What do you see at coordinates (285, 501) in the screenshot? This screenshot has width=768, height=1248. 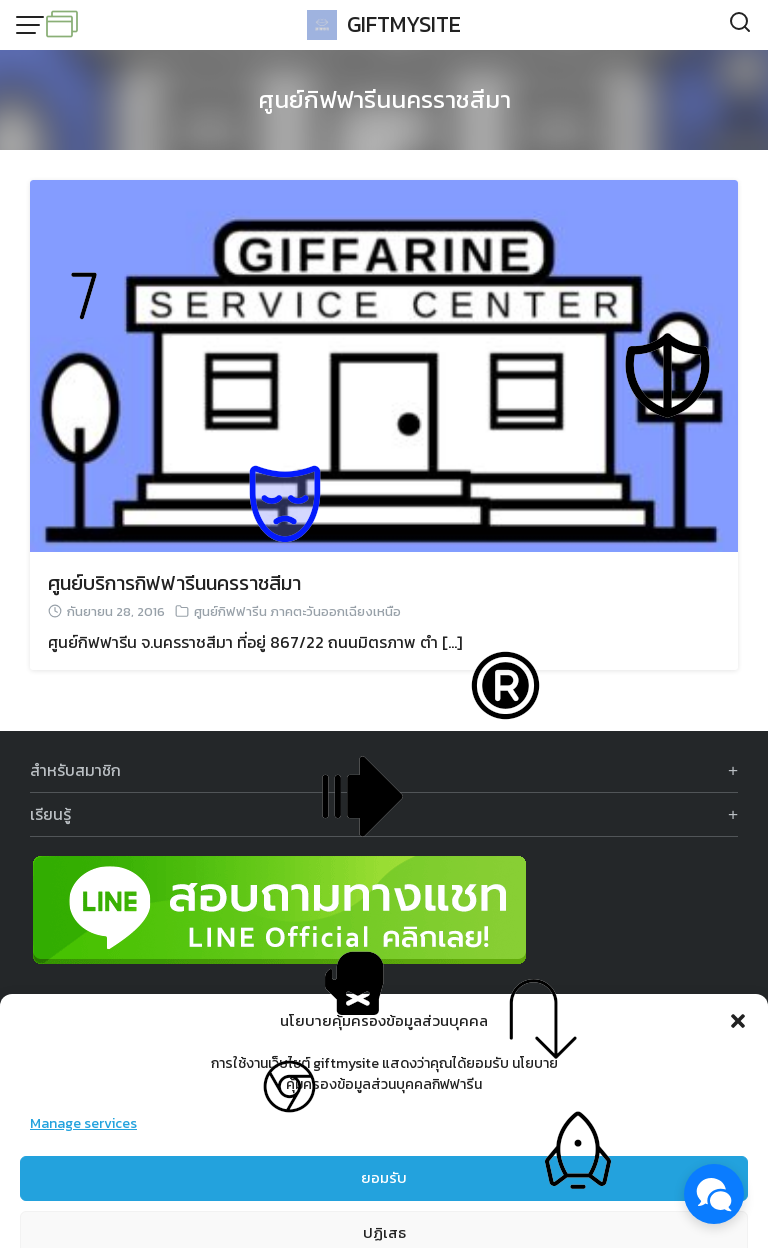 I see `indicates a sad or negative mood/emotion` at bounding box center [285, 501].